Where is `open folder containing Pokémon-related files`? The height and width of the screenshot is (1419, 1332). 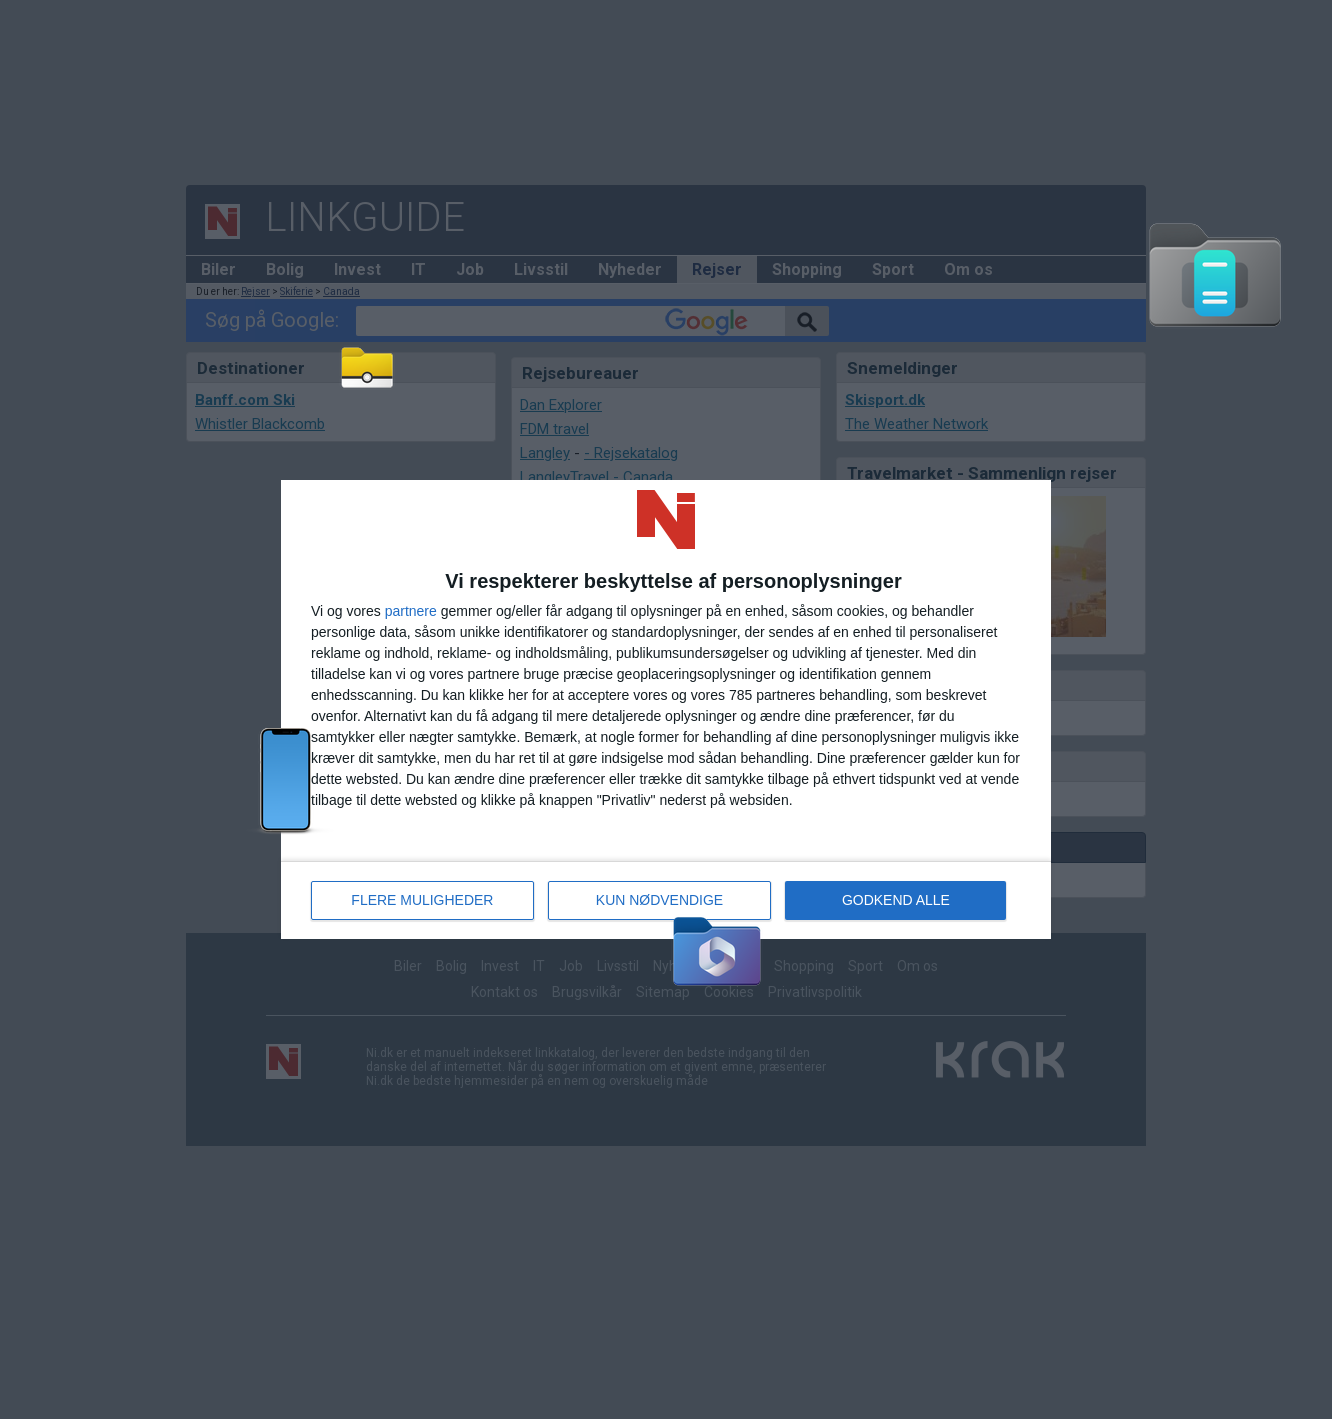 open folder containing Pokémon-related files is located at coordinates (367, 369).